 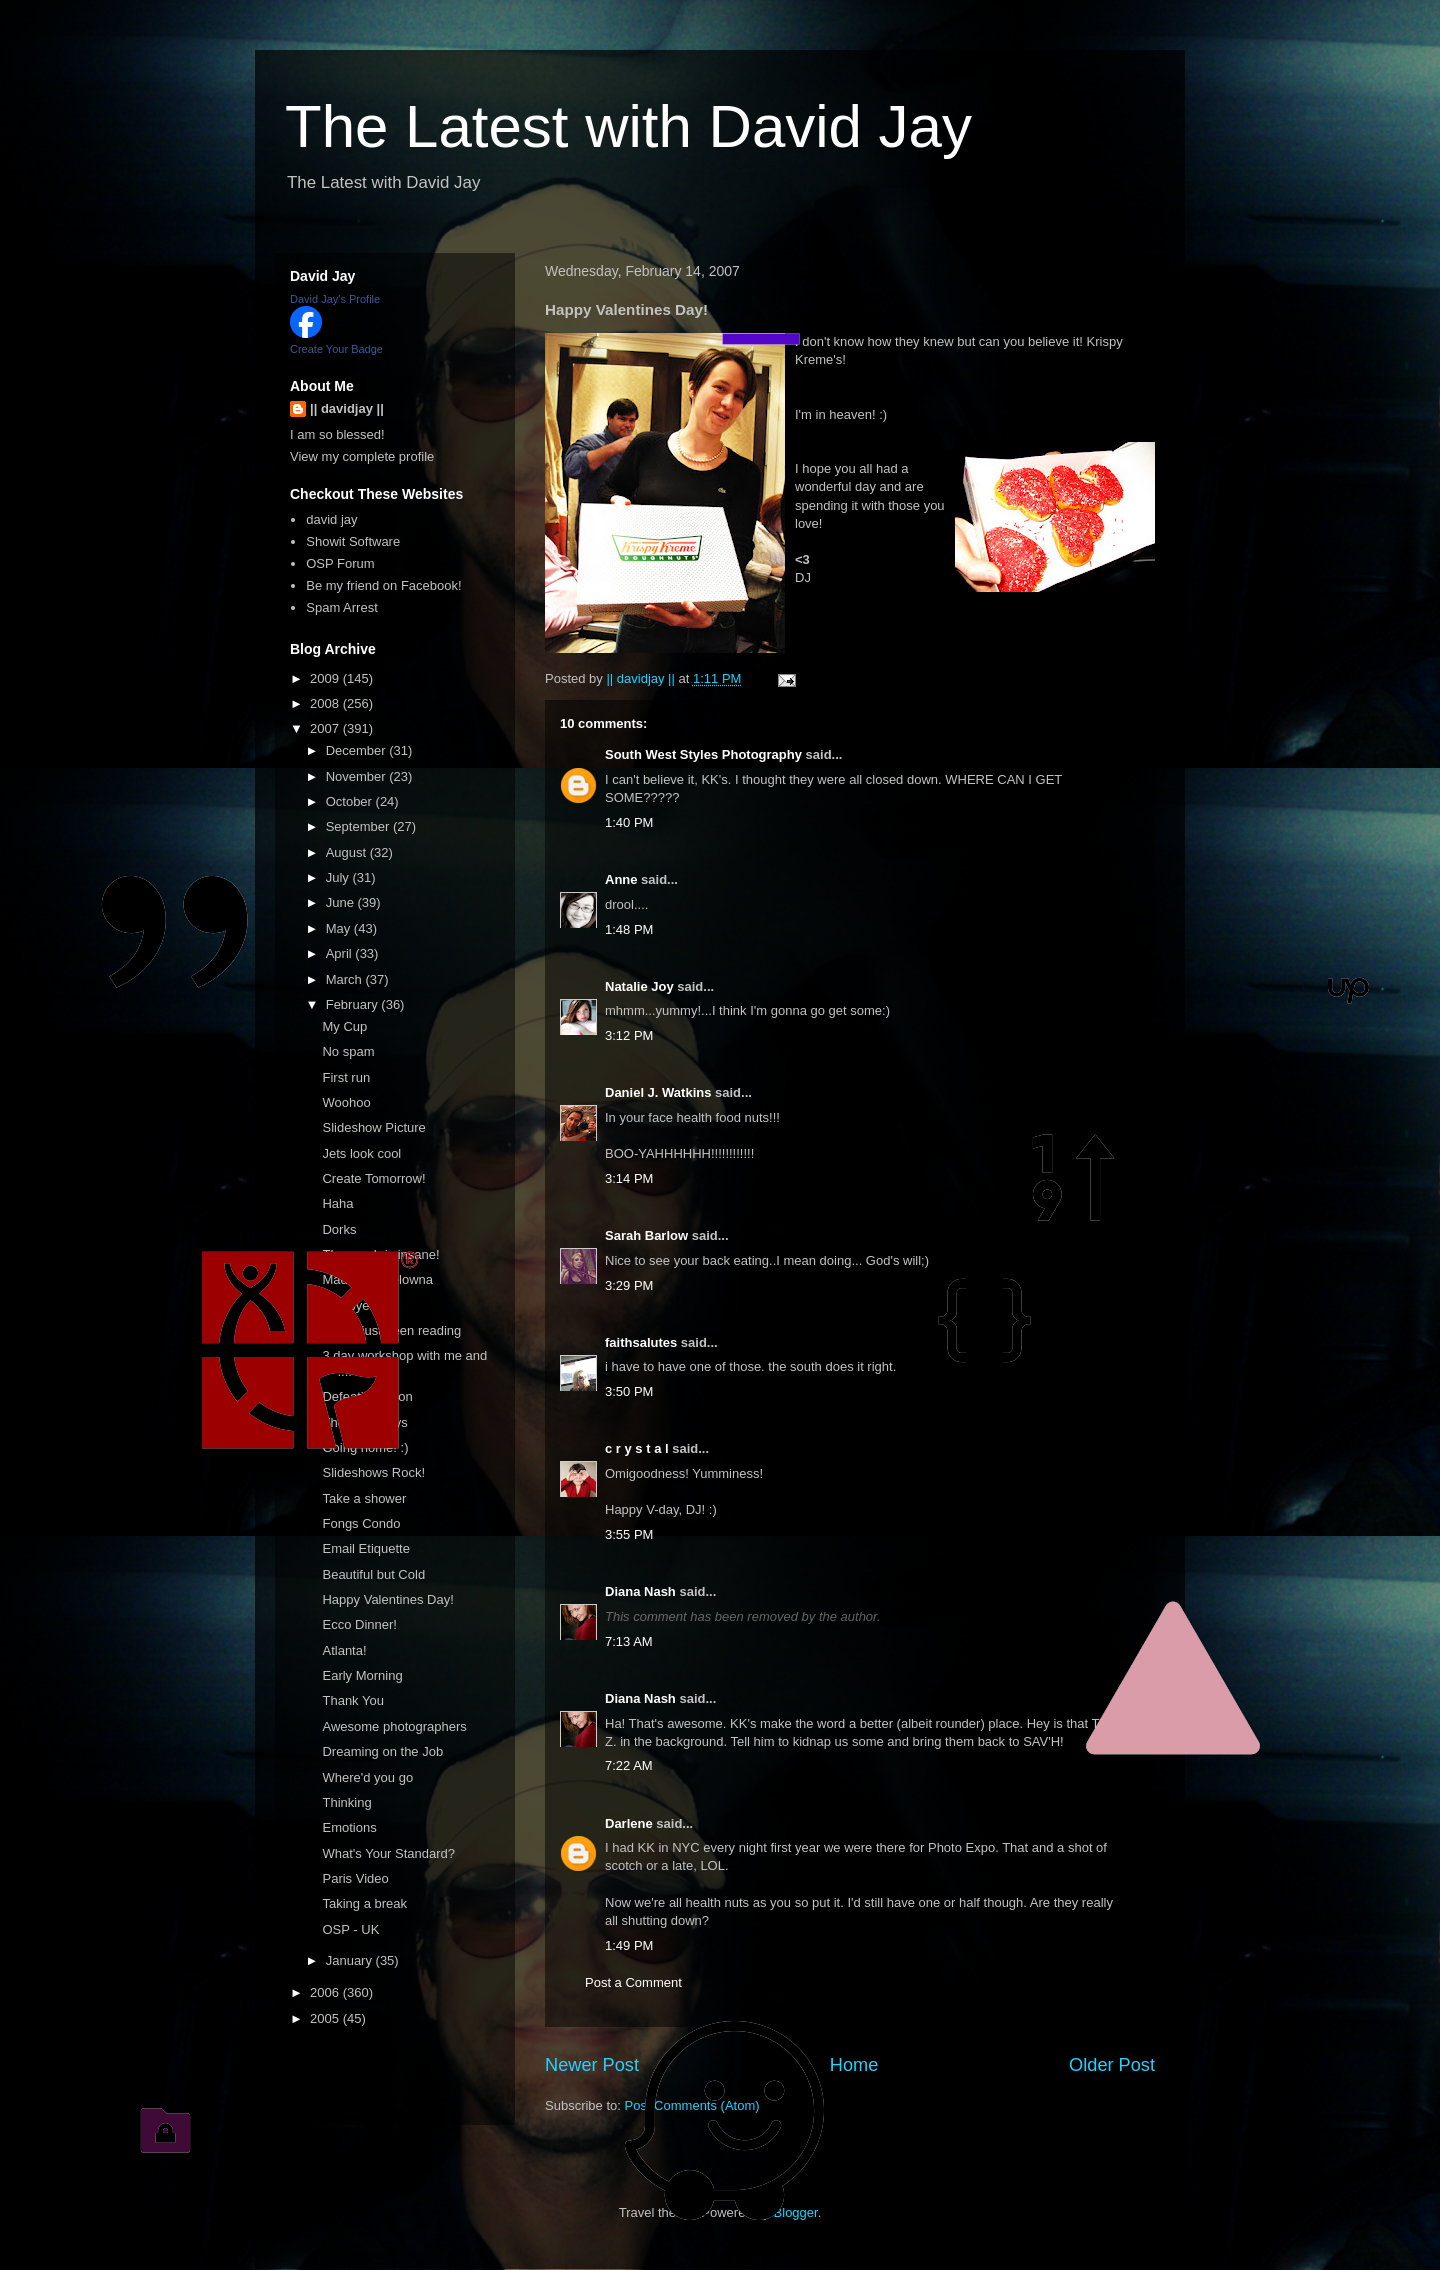 I want to click on open Waze navigation app, so click(x=724, y=2120).